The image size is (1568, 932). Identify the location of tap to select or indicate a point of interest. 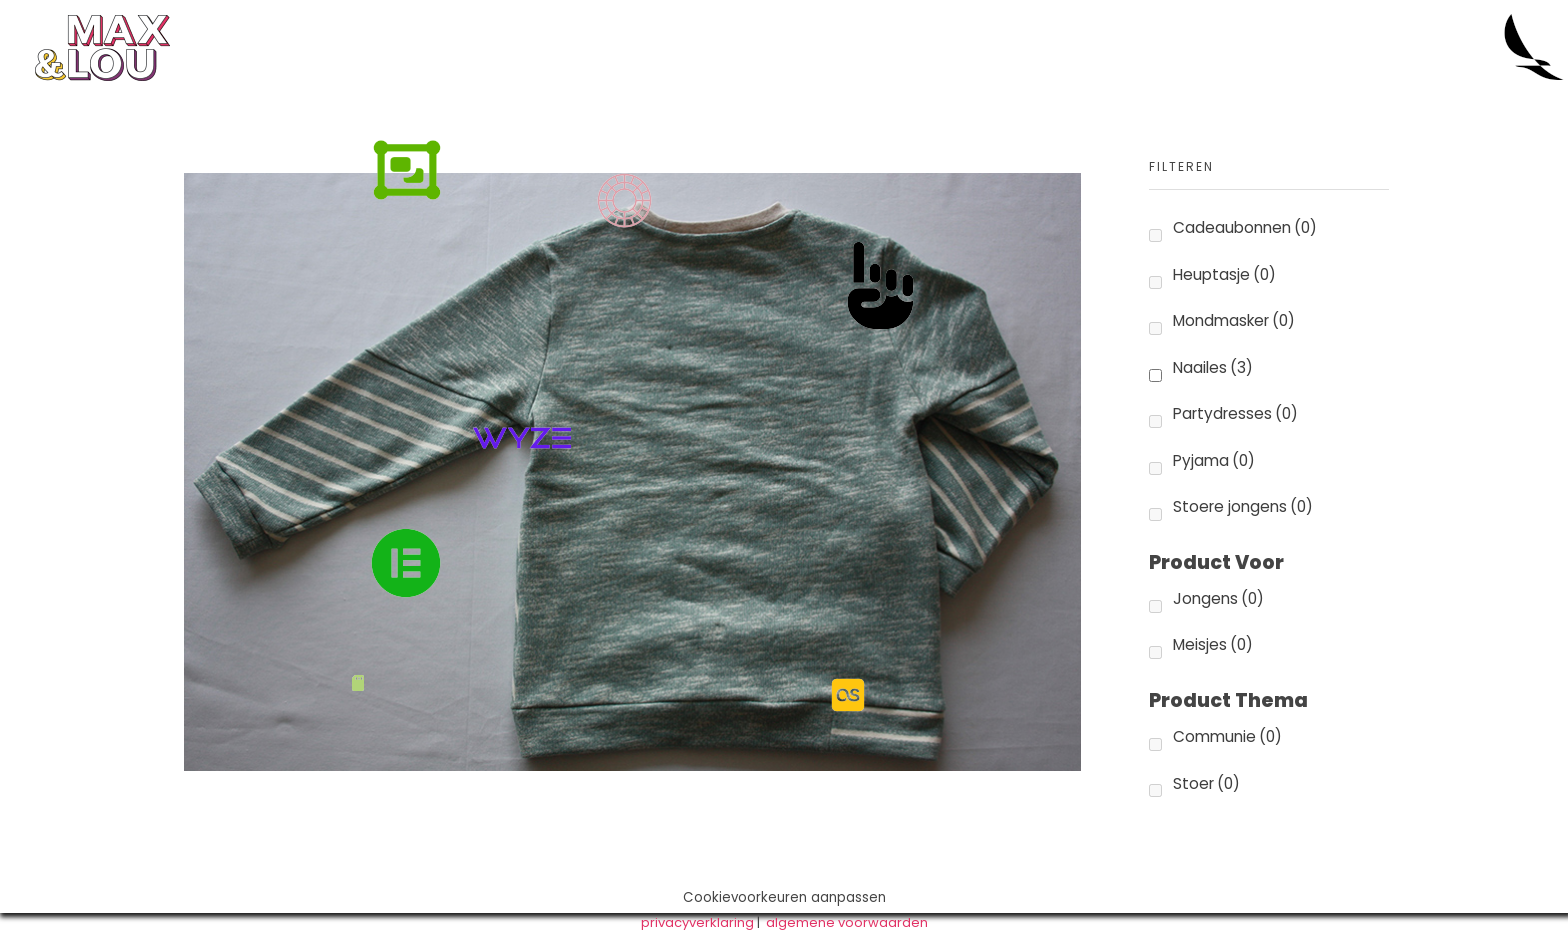
(880, 285).